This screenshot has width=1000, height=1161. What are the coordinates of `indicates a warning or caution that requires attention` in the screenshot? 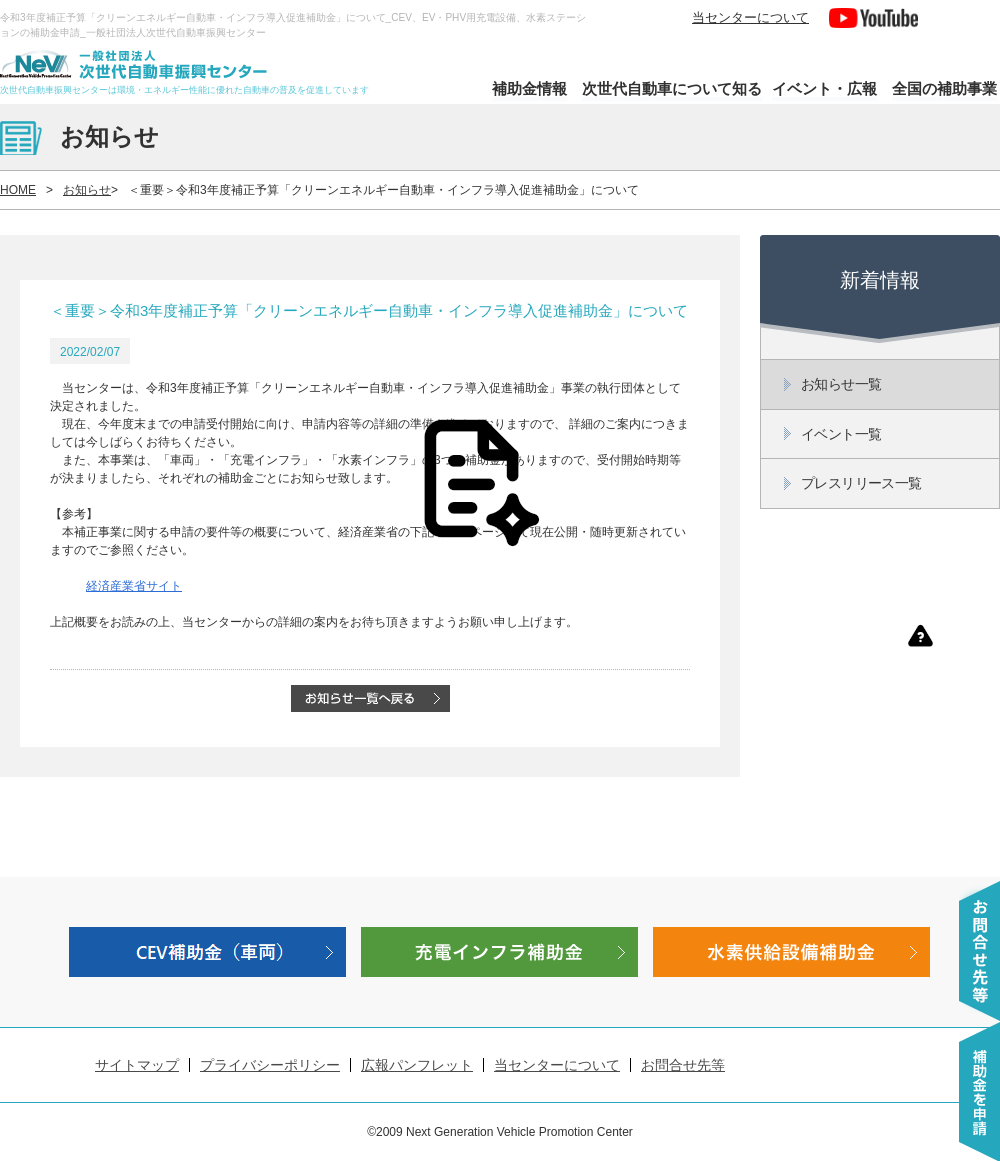 It's located at (920, 636).